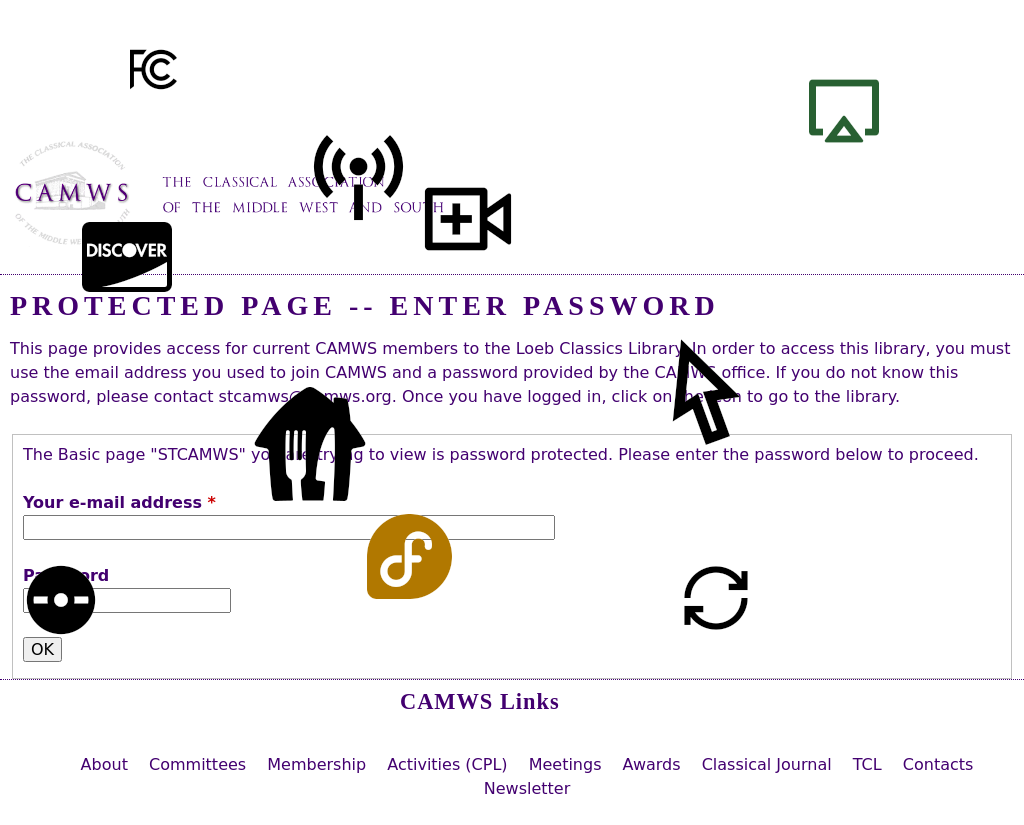 The image size is (1024, 825). What do you see at coordinates (358, 175) in the screenshot?
I see `start a live broadcast or stream` at bounding box center [358, 175].